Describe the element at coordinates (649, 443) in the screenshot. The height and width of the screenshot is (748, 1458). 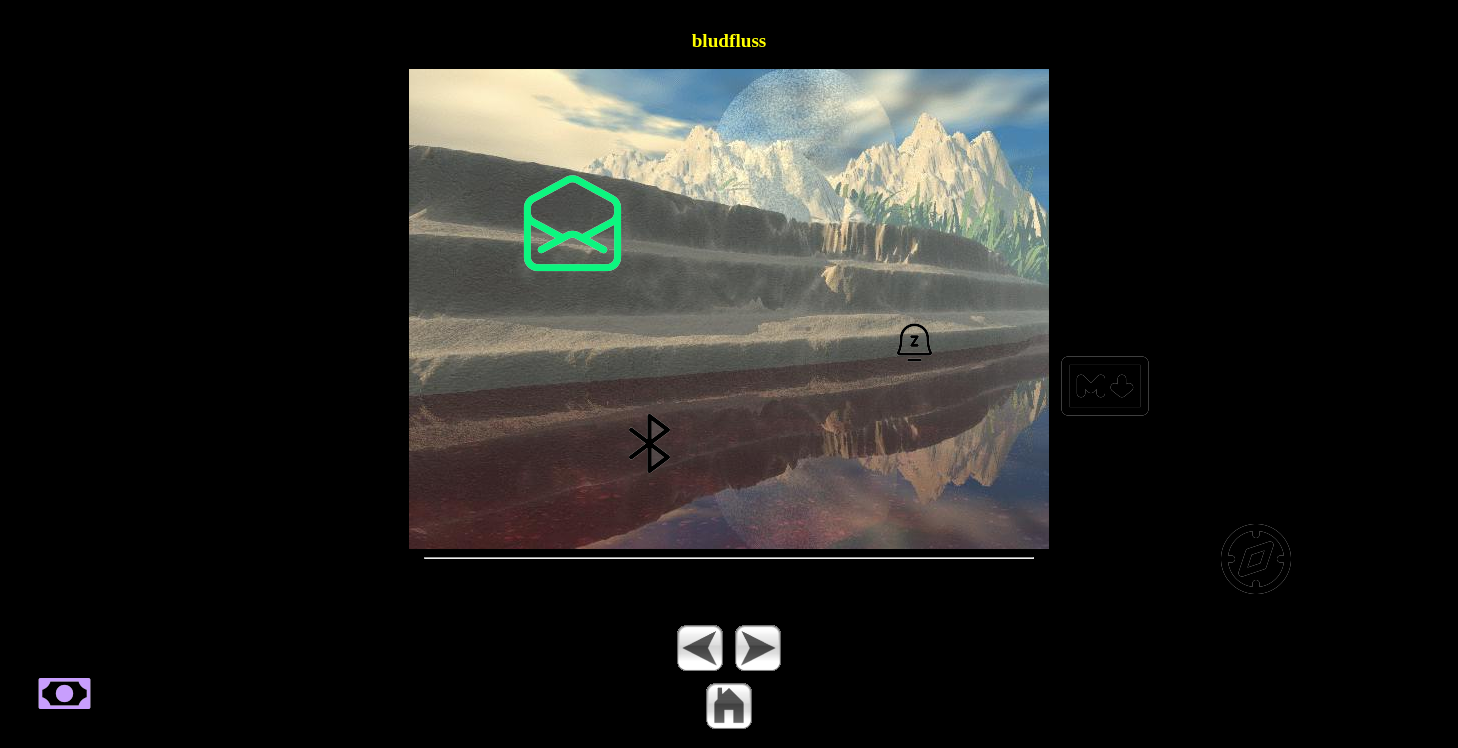
I see `toggle bluetooth connectivity on or off` at that location.